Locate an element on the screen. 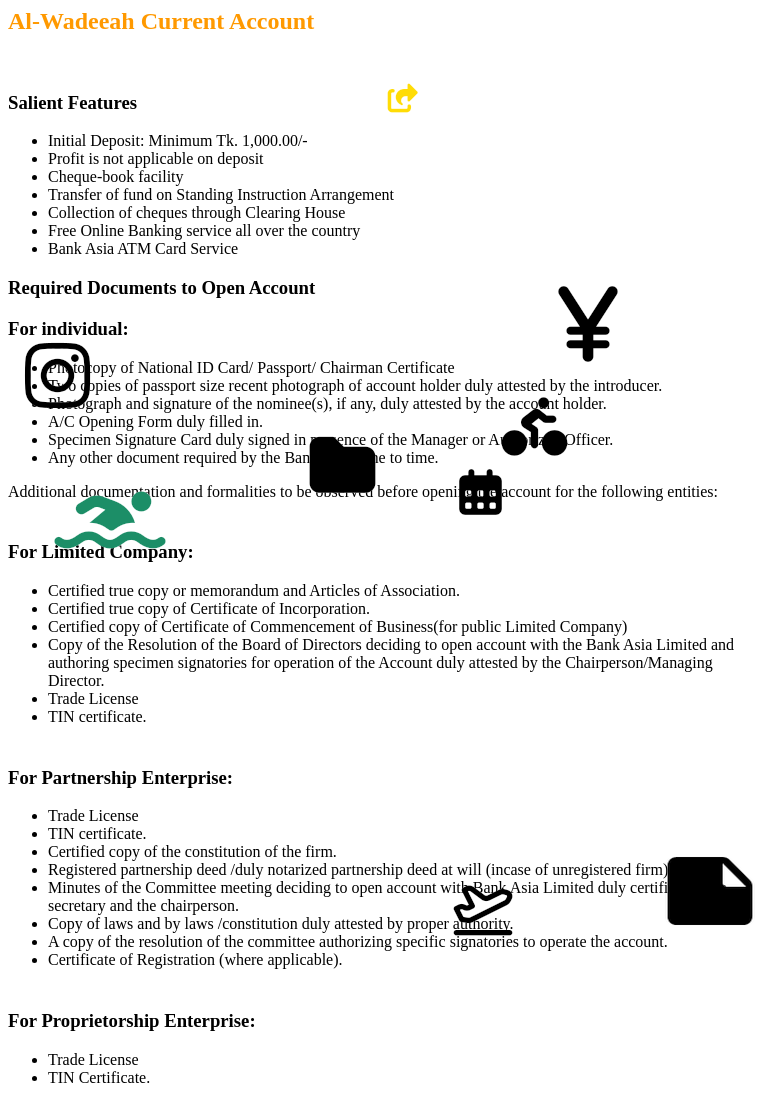  access swimming pool or aquatic facilities is located at coordinates (110, 520).